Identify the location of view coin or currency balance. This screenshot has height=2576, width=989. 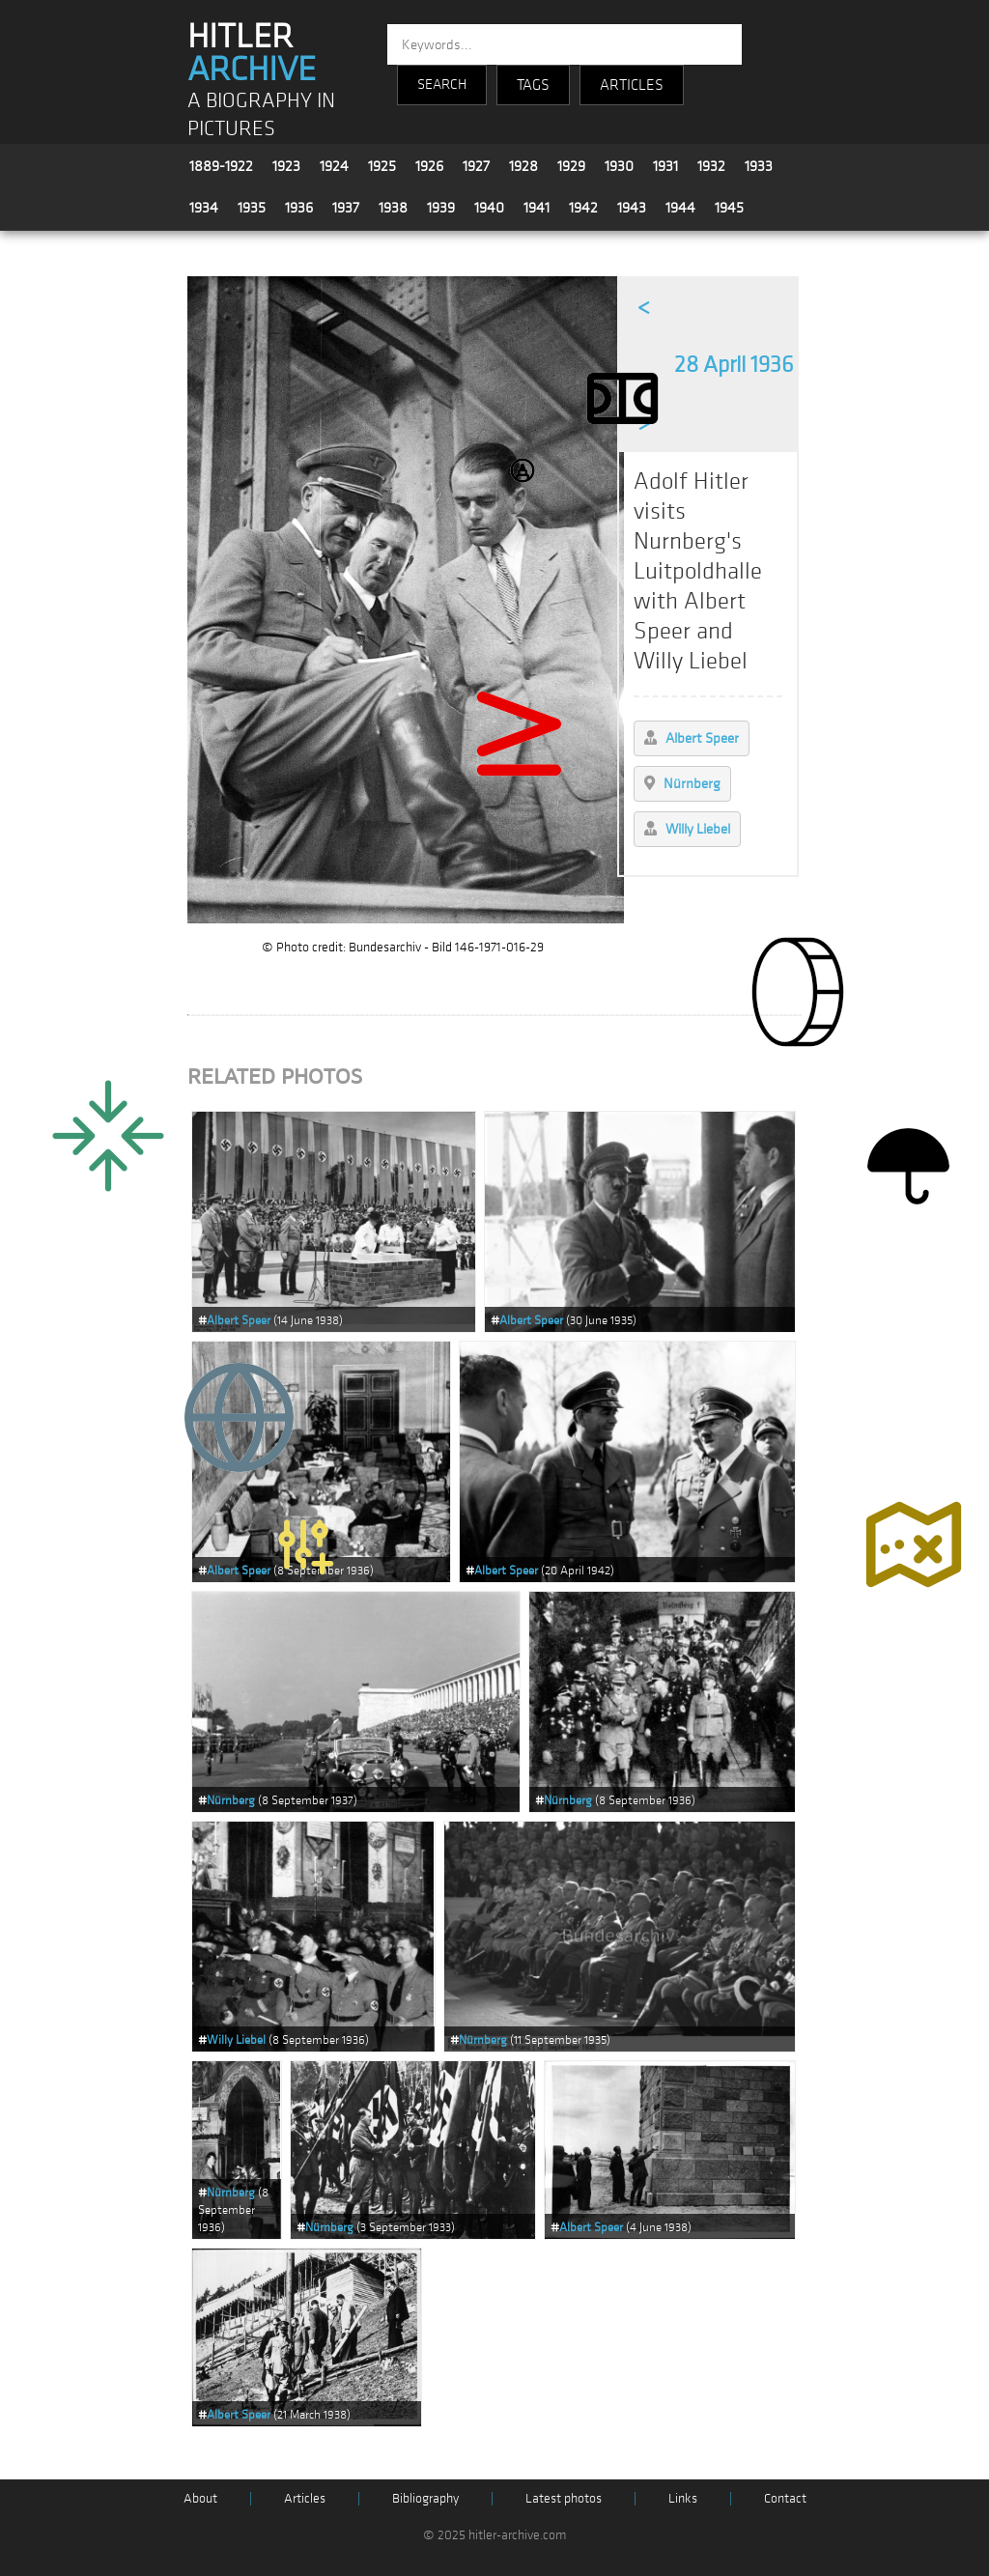
(798, 992).